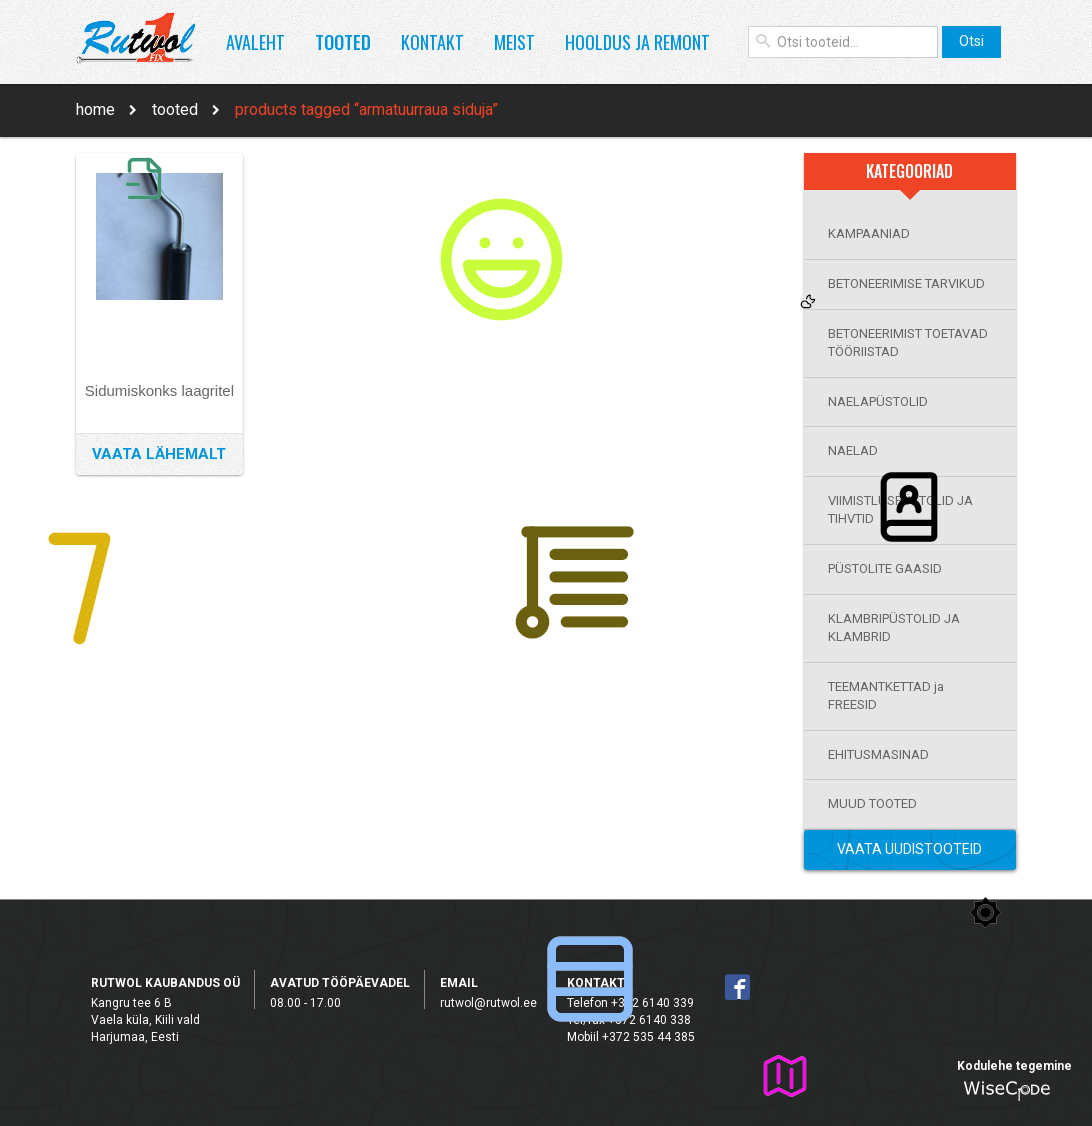 The height and width of the screenshot is (1126, 1092). I want to click on increase screen brightness, so click(985, 912).